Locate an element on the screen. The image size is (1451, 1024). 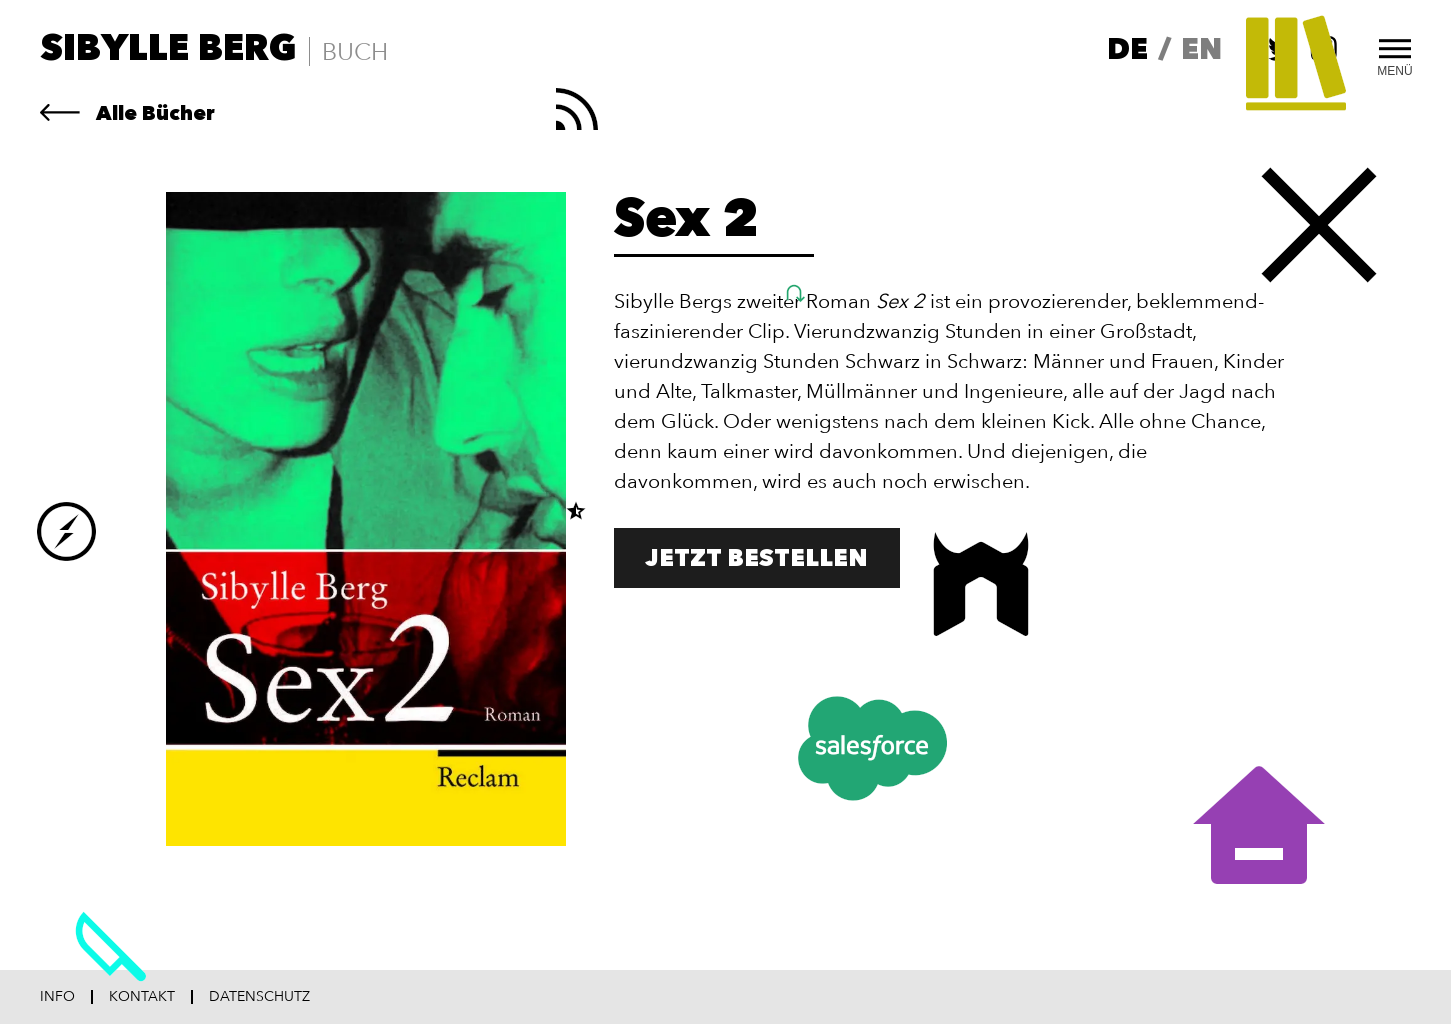
open the StoryGraph app is located at coordinates (1296, 63).